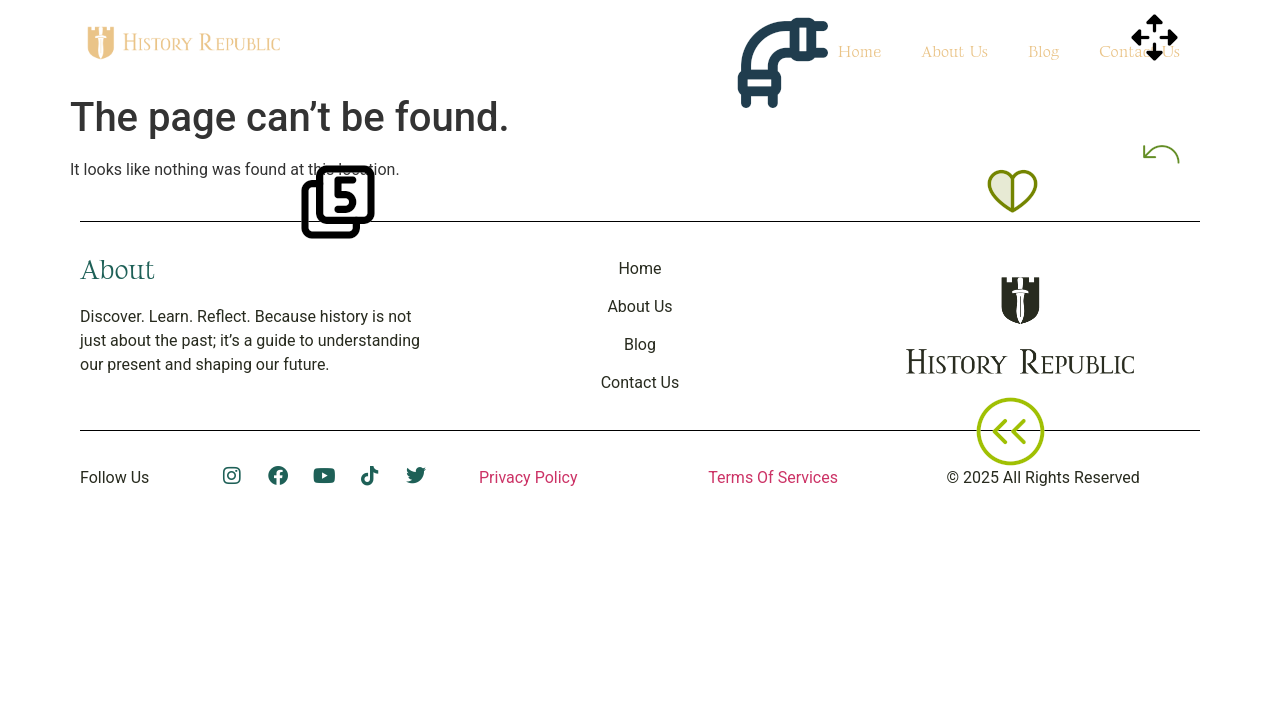  What do you see at coordinates (779, 59) in the screenshot?
I see `plumbing or pipe-related settings` at bounding box center [779, 59].